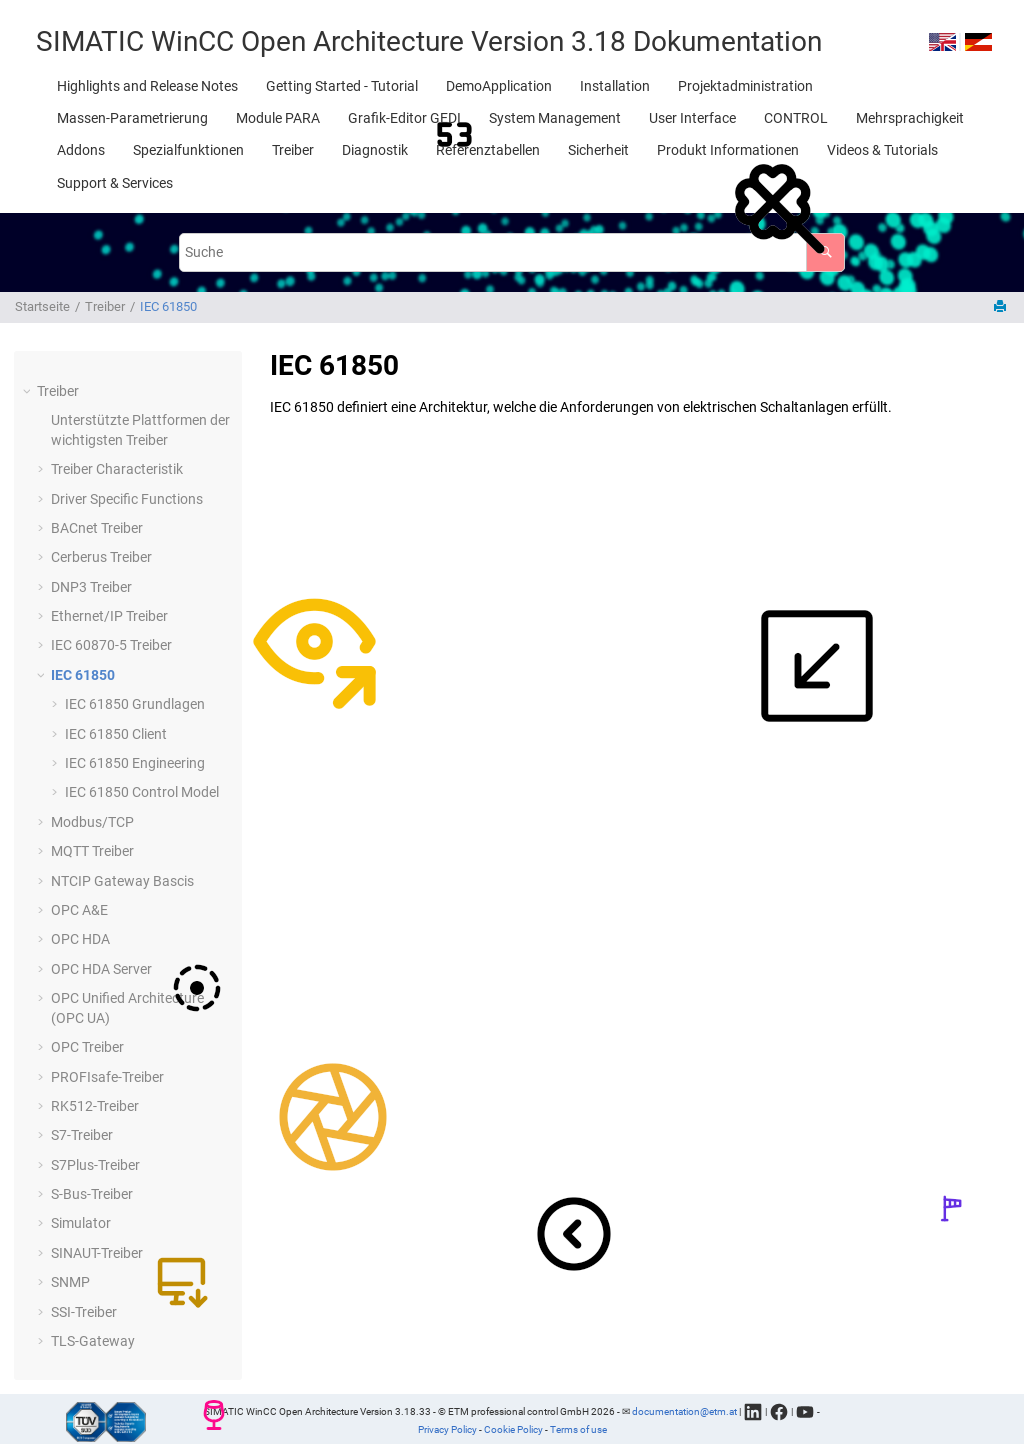 The width and height of the screenshot is (1024, 1444). Describe the element at coordinates (181, 1281) in the screenshot. I see `download to desktop computer` at that location.